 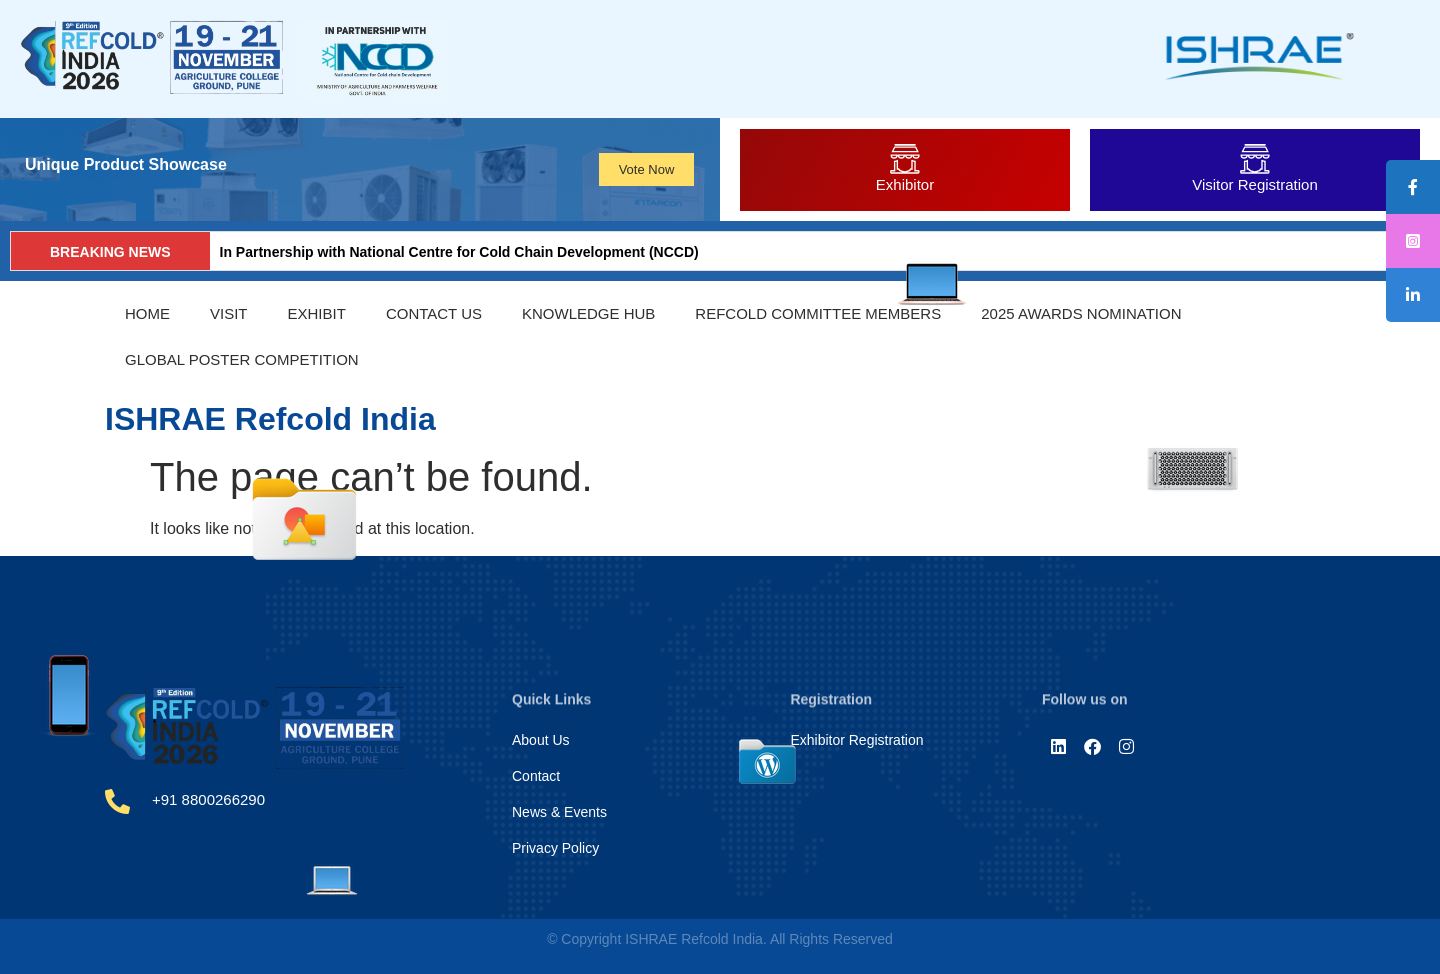 What do you see at coordinates (332, 878) in the screenshot?
I see `indicates this macbook air in system settings` at bounding box center [332, 878].